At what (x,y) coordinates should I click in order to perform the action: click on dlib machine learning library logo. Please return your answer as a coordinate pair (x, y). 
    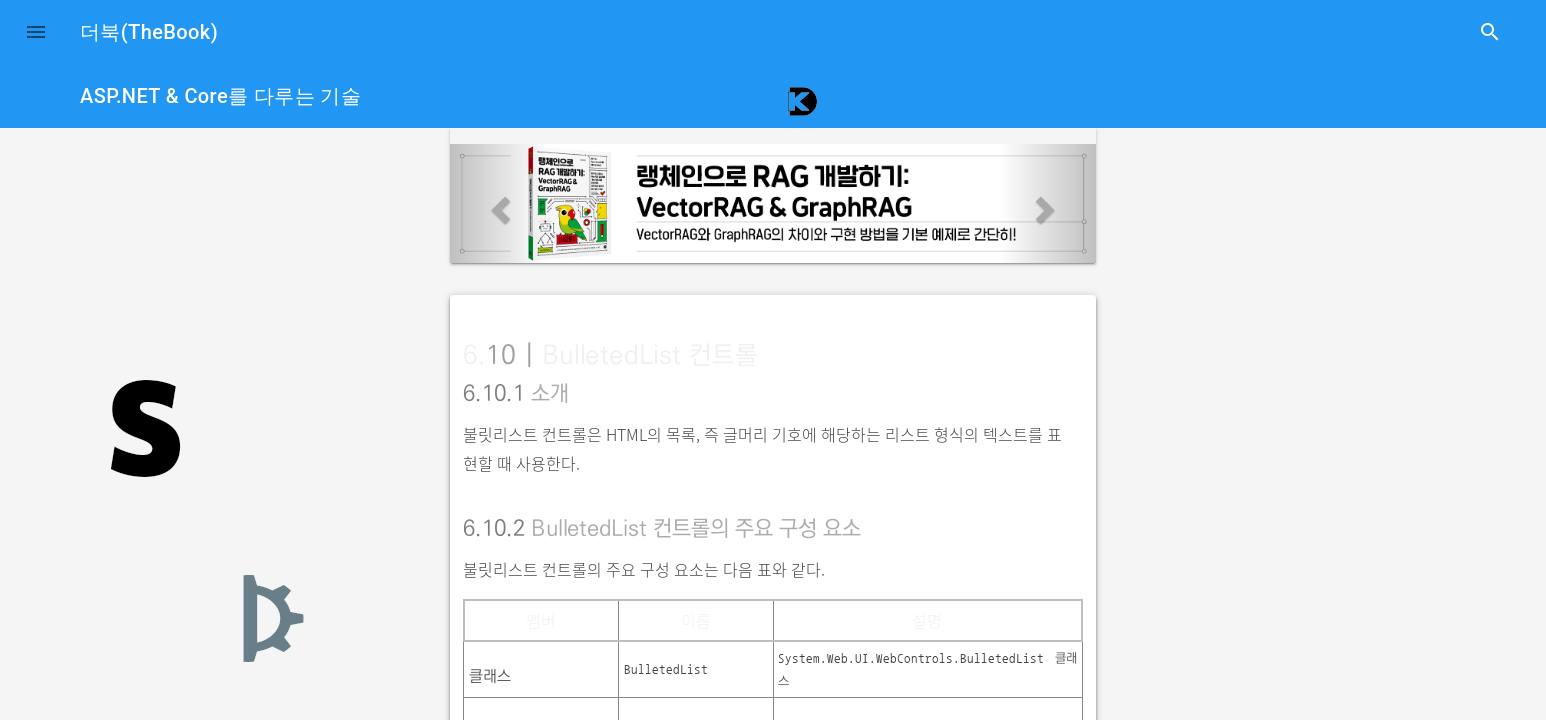
    Looking at the image, I should click on (273, 618).